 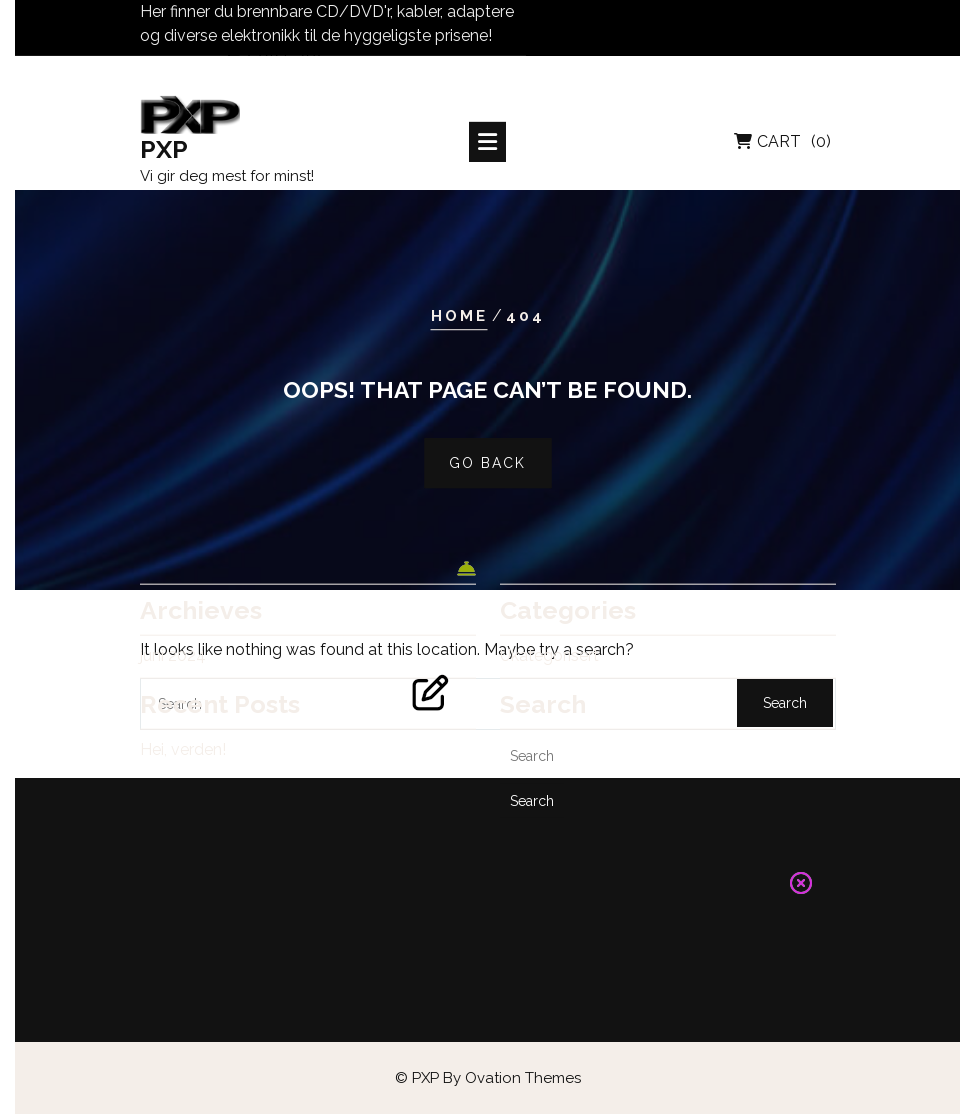 I want to click on close or dismiss a dialog, so click(x=801, y=883).